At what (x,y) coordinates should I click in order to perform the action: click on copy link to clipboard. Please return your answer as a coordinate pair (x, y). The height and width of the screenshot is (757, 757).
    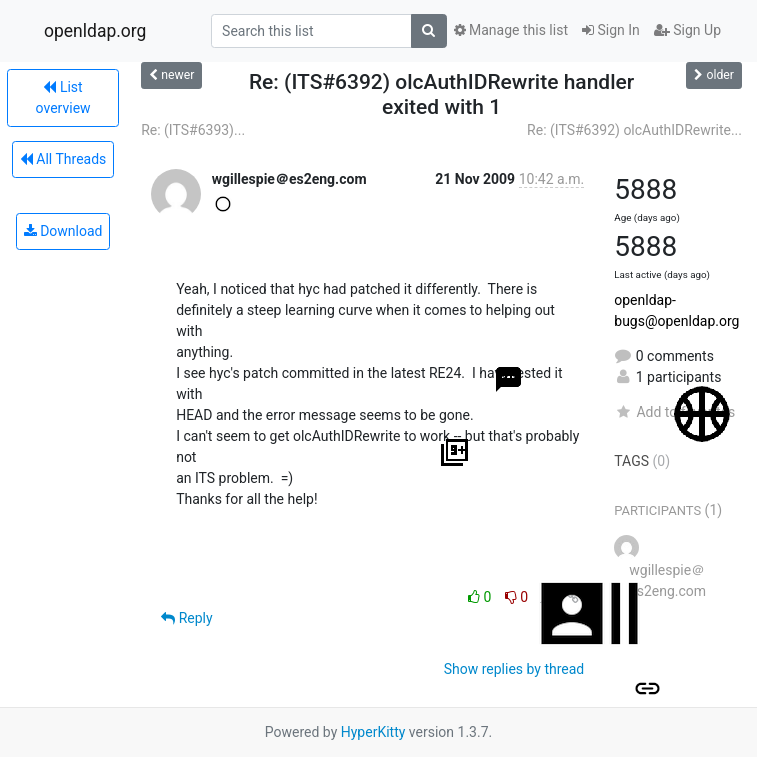
    Looking at the image, I should click on (647, 688).